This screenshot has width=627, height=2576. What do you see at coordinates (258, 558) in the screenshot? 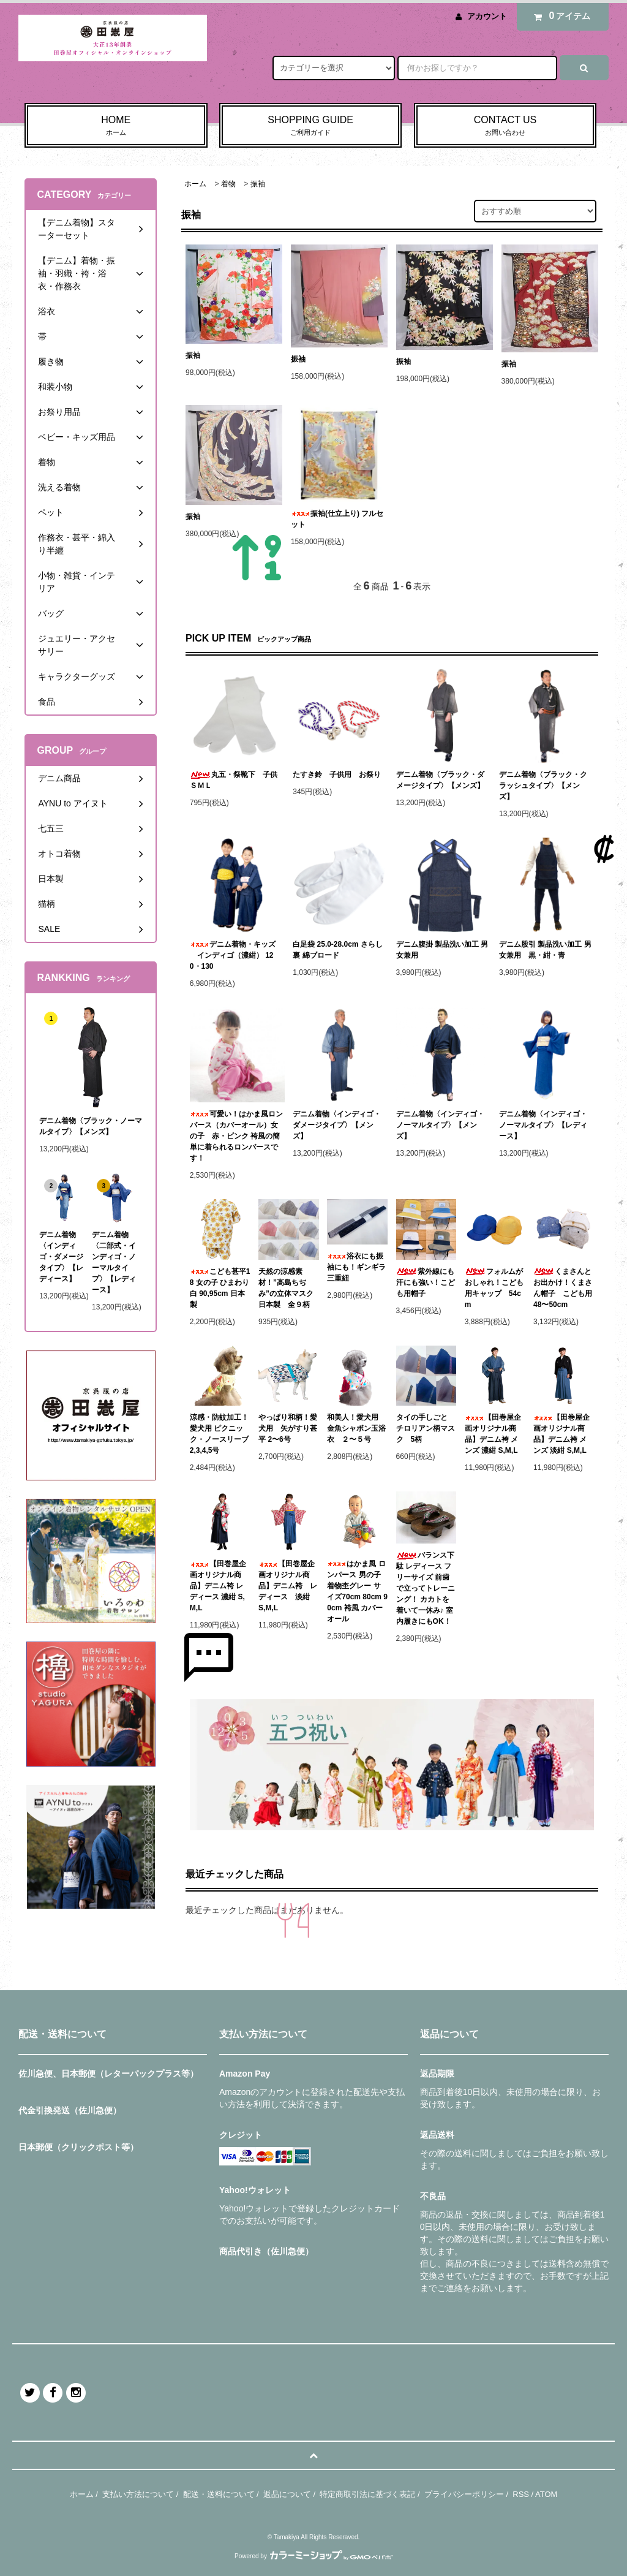
I see `sort numbers in descending order (9 to 1)` at bounding box center [258, 558].